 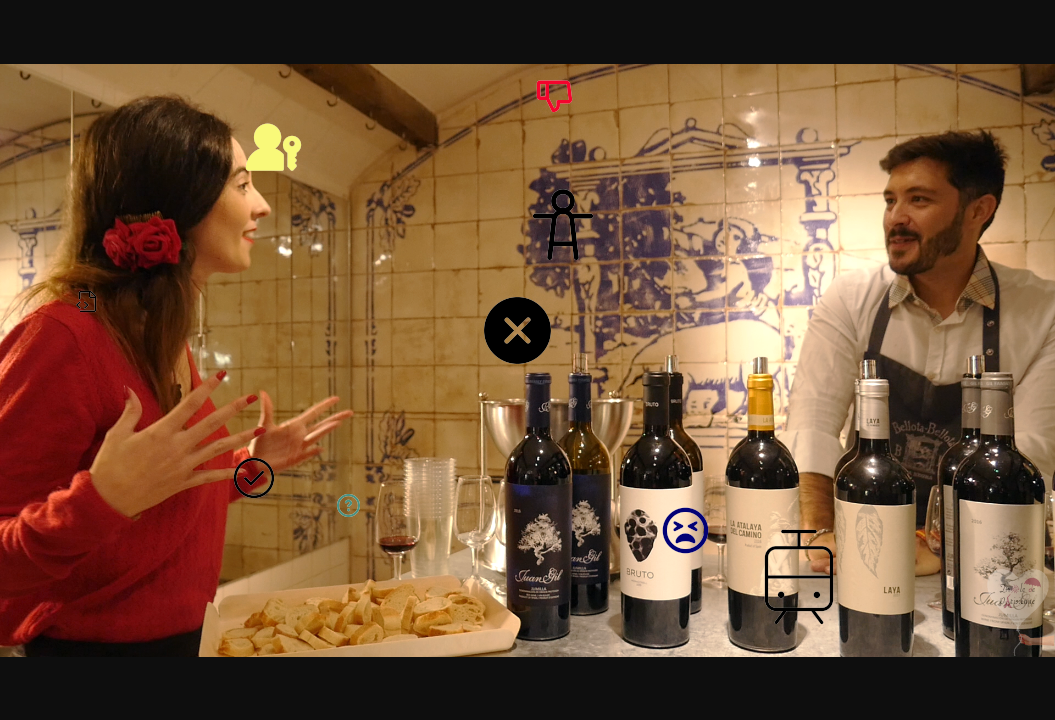 What do you see at coordinates (348, 505) in the screenshot?
I see `access help or support` at bounding box center [348, 505].